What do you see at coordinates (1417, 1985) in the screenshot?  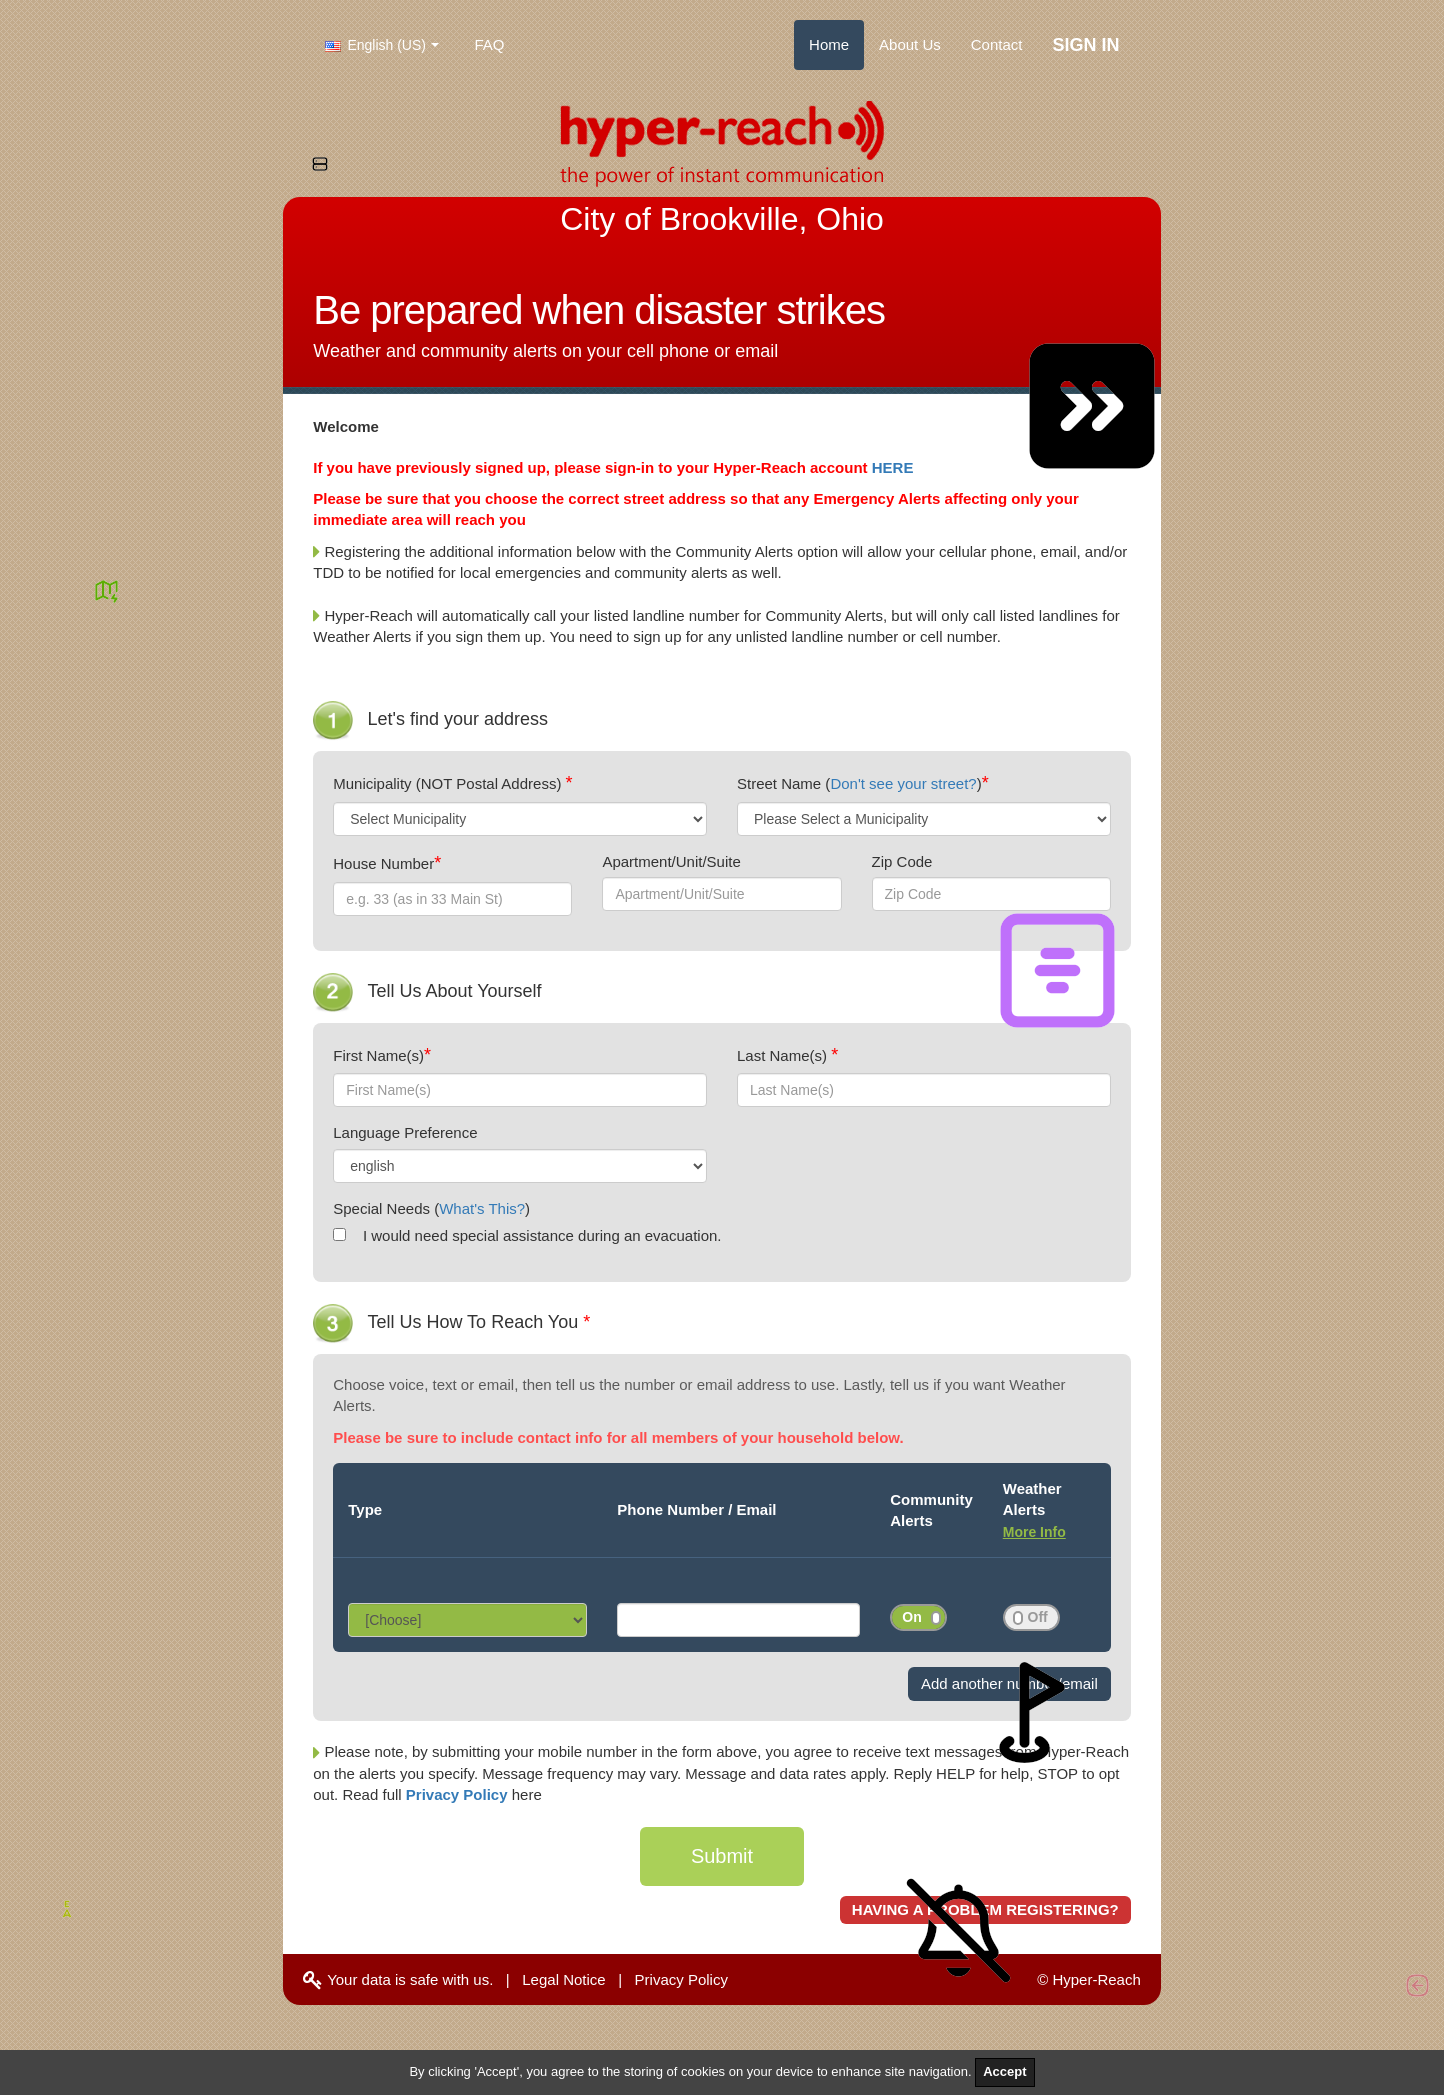 I see `go back to the previous screen` at bounding box center [1417, 1985].